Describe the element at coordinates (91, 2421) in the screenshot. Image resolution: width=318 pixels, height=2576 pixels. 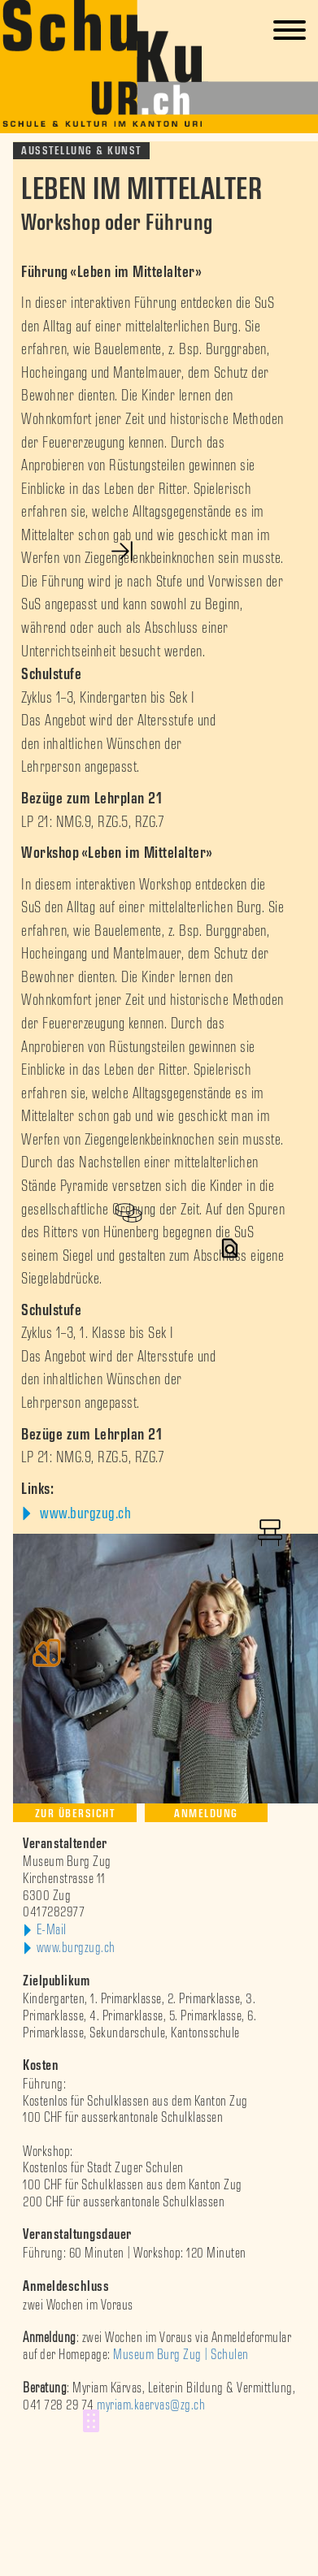
I see `drag to reorder items in a list` at that location.